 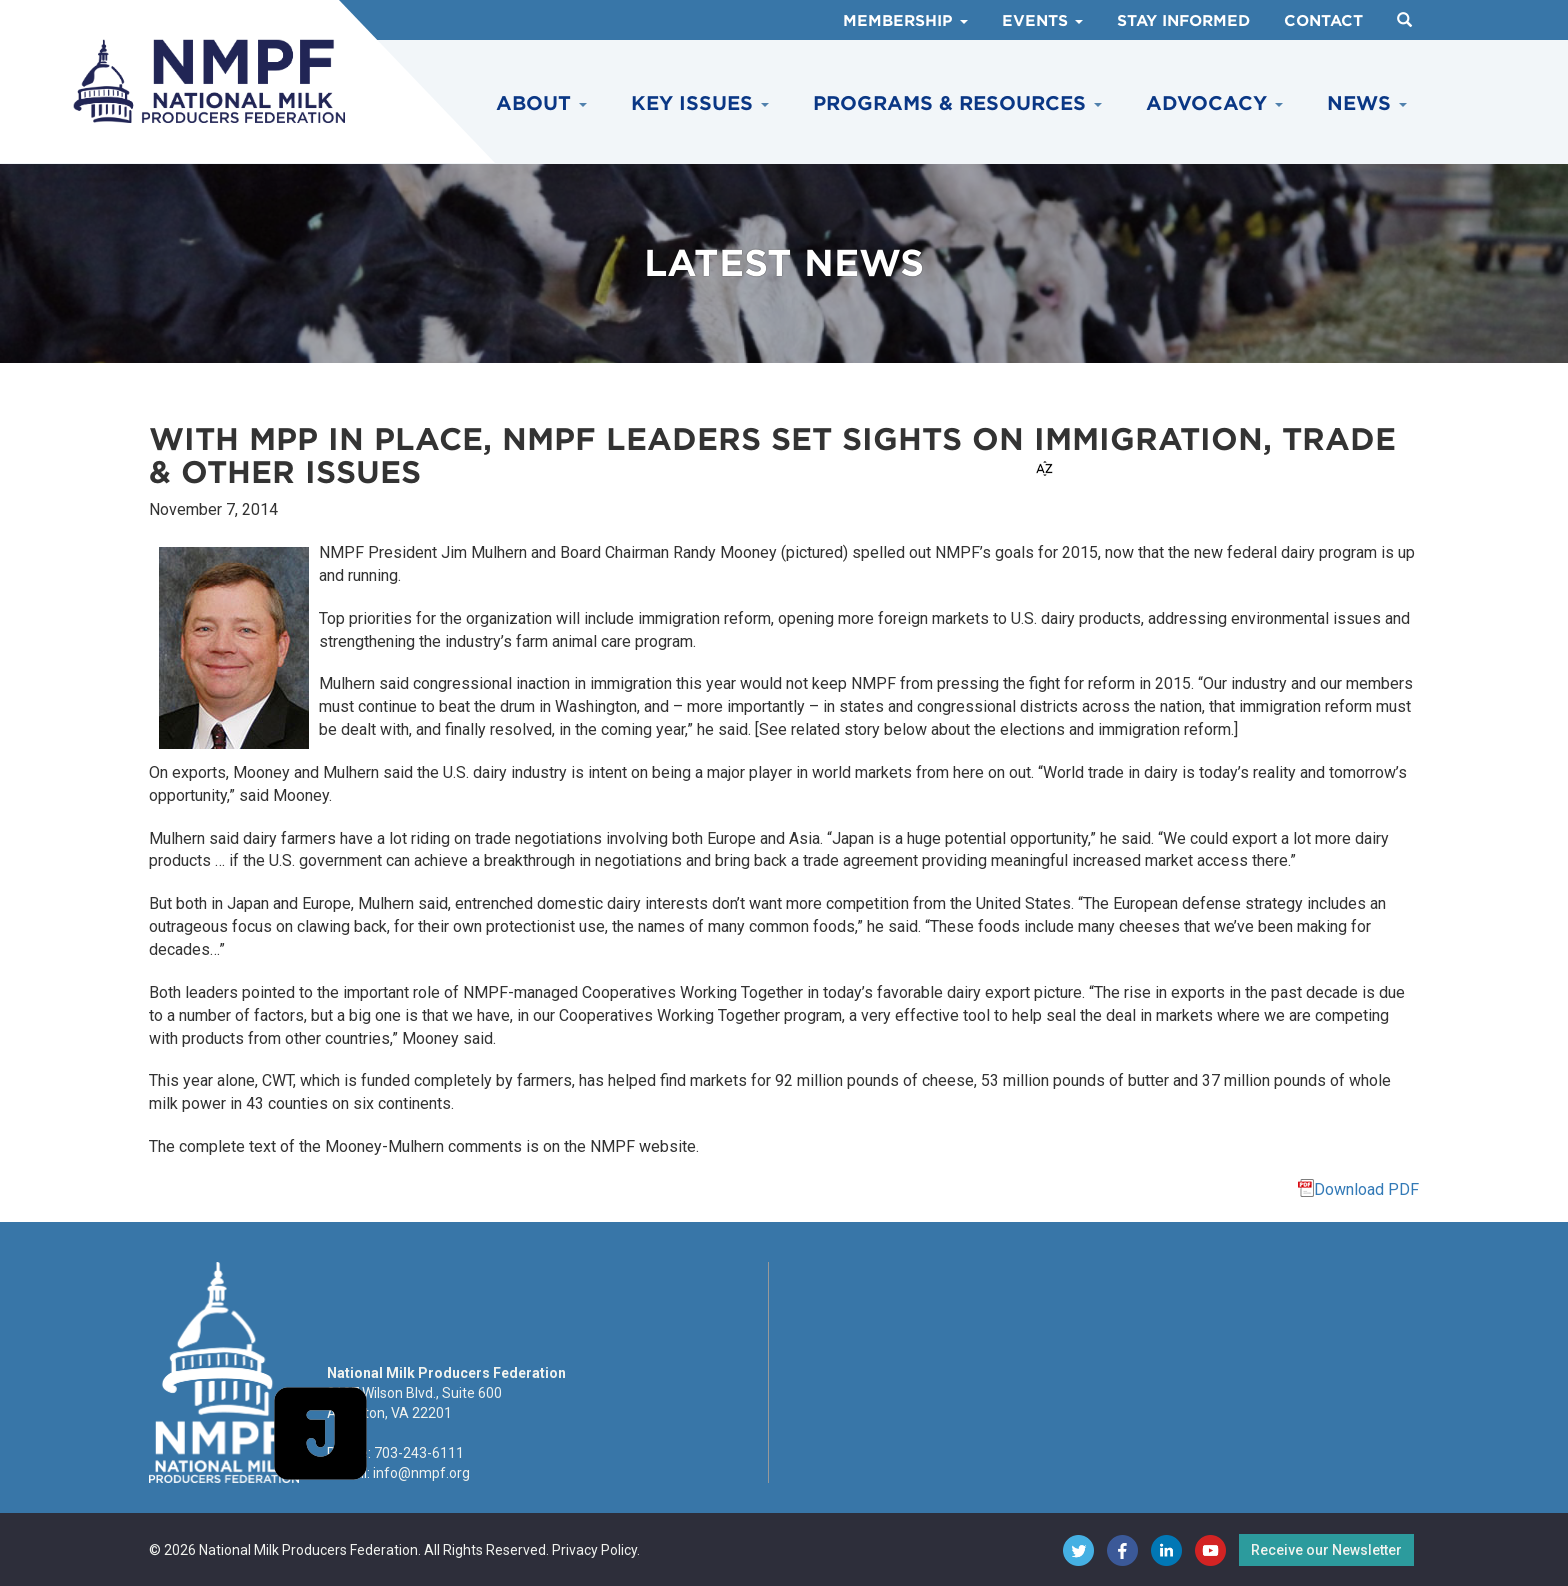 I want to click on sort items alphabetically, so click(x=1044, y=468).